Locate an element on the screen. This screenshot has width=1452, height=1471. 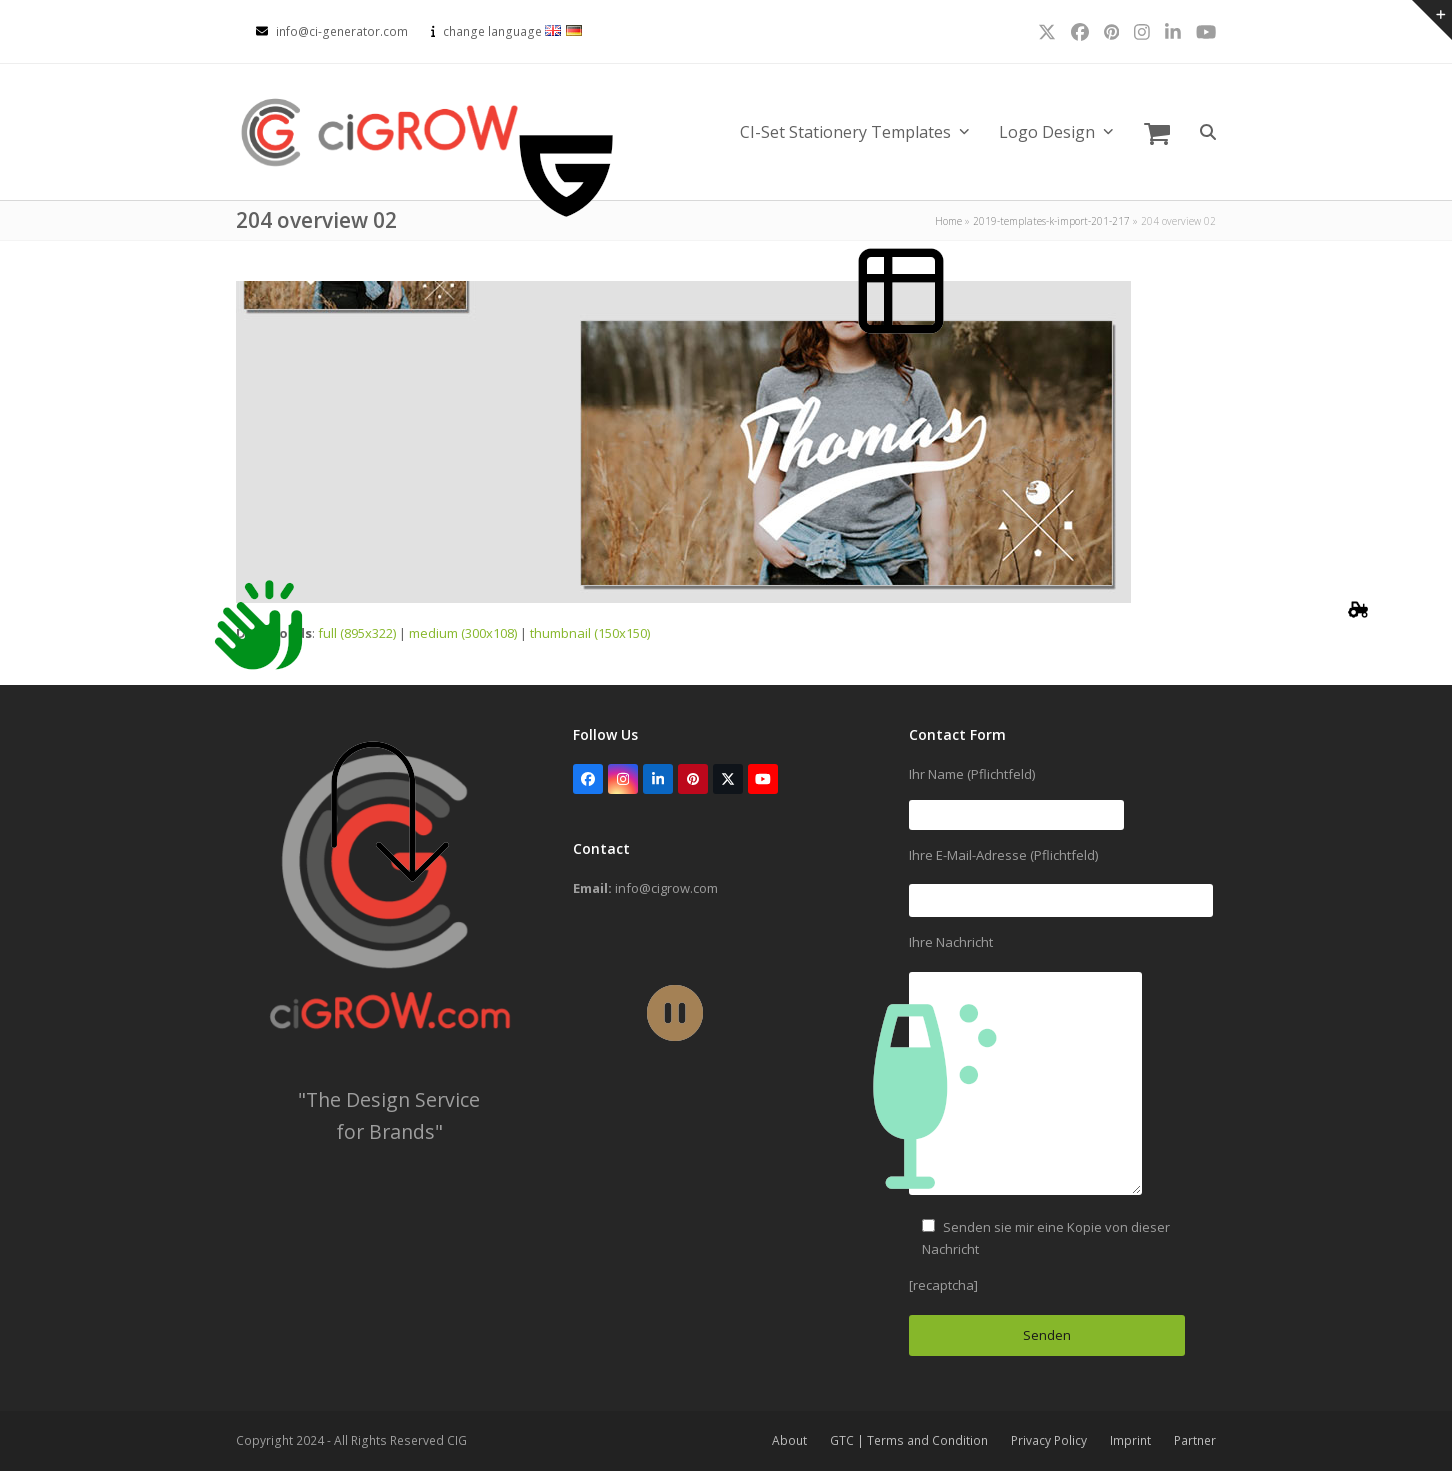
celebrate a completed milestone or achievement is located at coordinates (916, 1096).